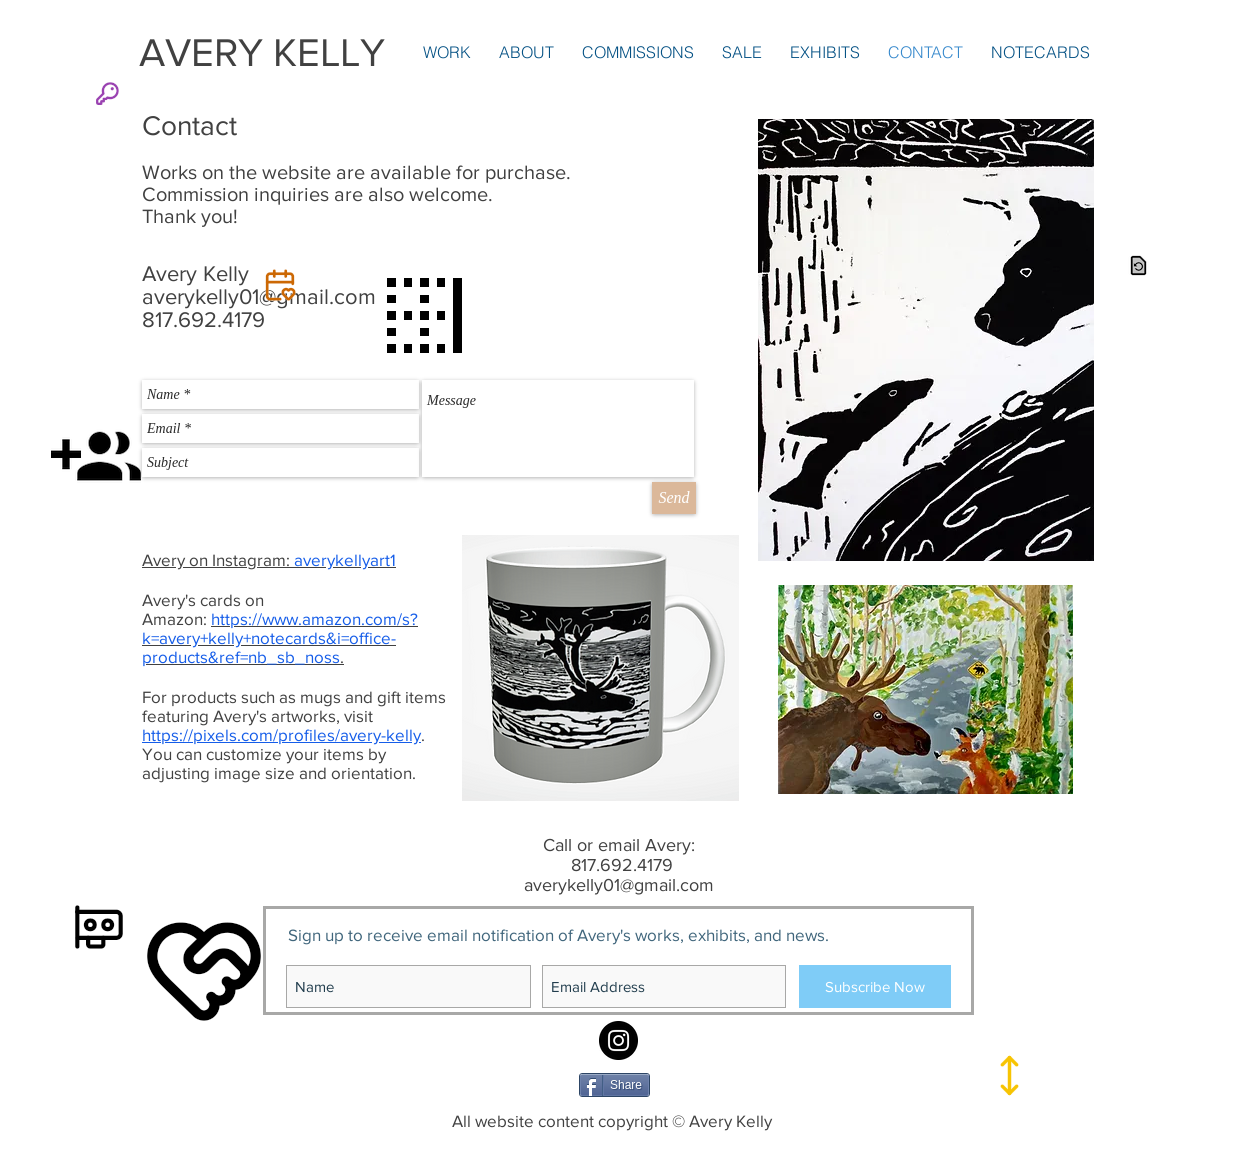 The width and height of the screenshot is (1238, 1150). What do you see at coordinates (1009, 1075) in the screenshot?
I see `resize element vertically` at bounding box center [1009, 1075].